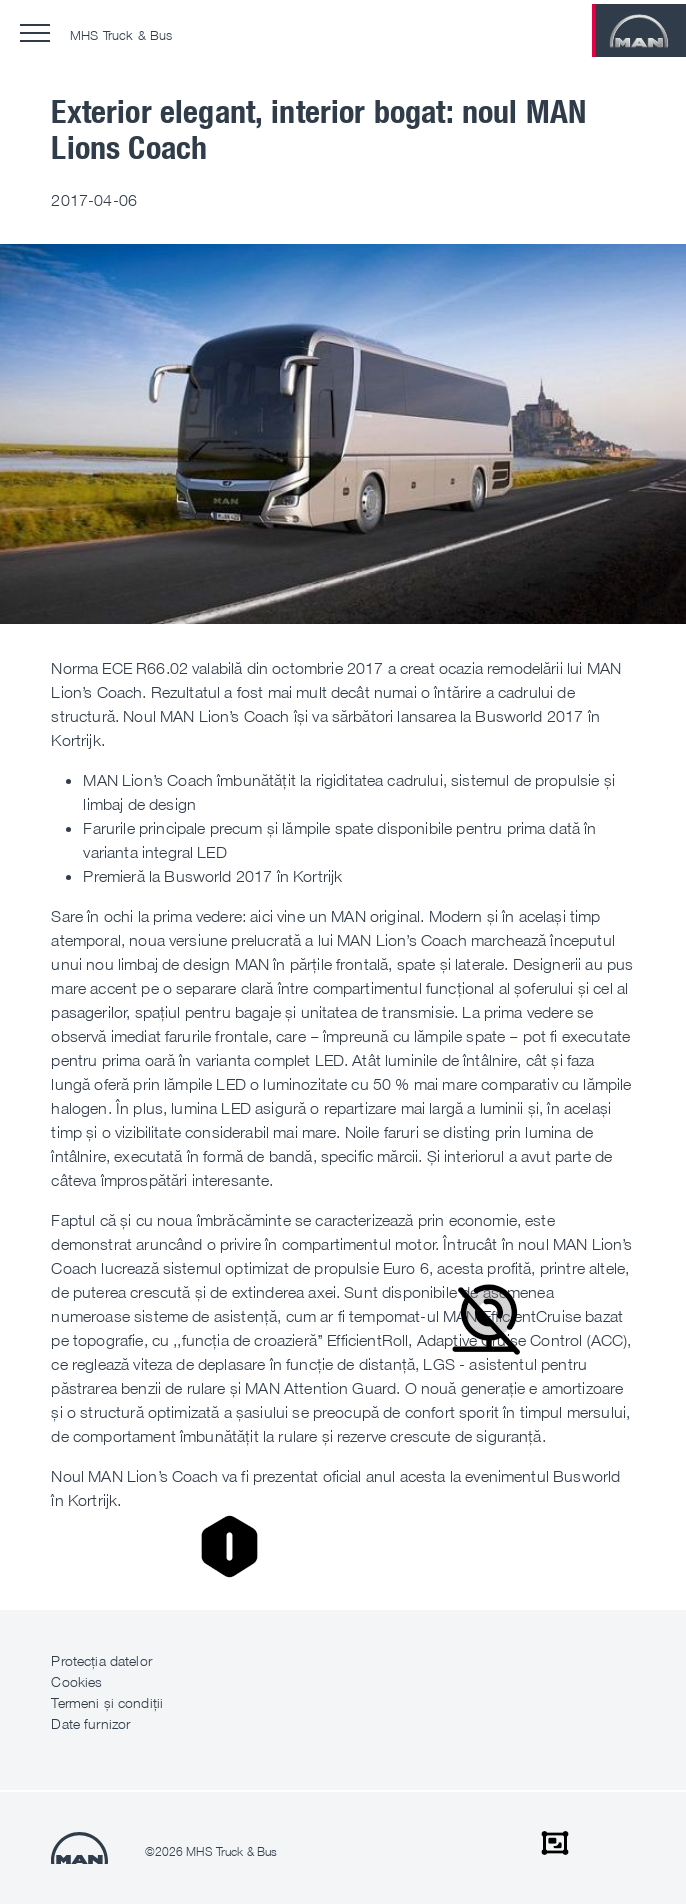 This screenshot has height=1904, width=686. What do you see at coordinates (555, 1843) in the screenshot?
I see `group selected objects together` at bounding box center [555, 1843].